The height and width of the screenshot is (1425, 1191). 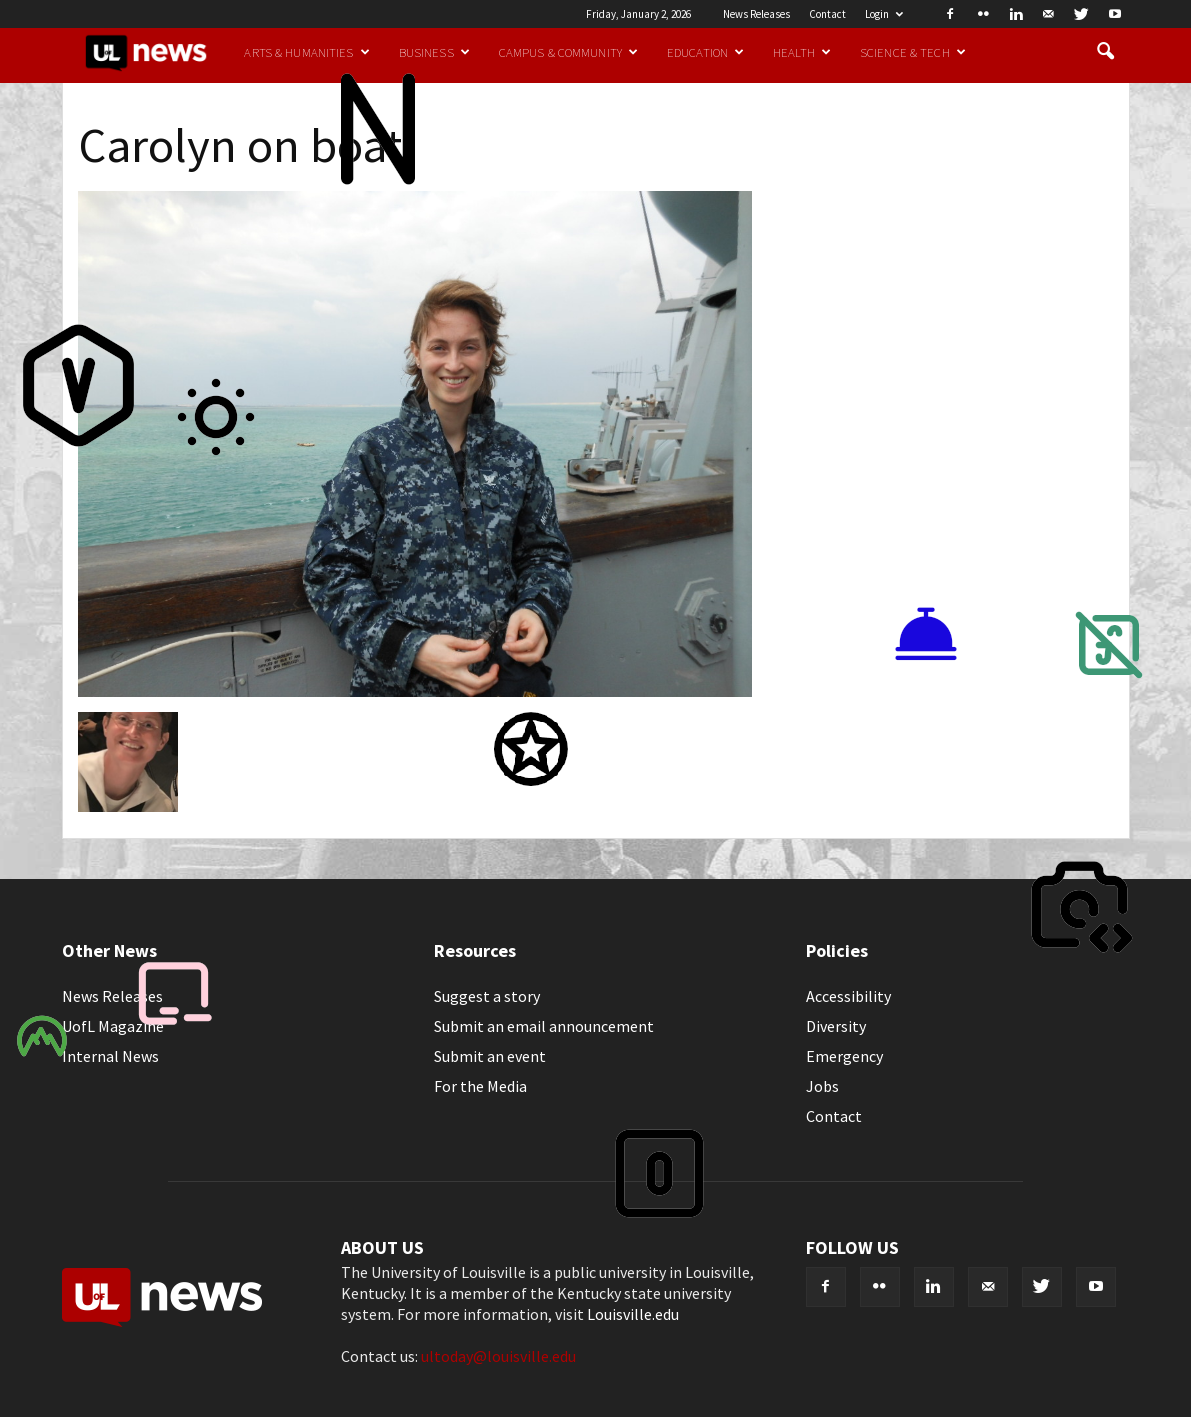 What do you see at coordinates (531, 749) in the screenshot?
I see `view favorites or starred items` at bounding box center [531, 749].